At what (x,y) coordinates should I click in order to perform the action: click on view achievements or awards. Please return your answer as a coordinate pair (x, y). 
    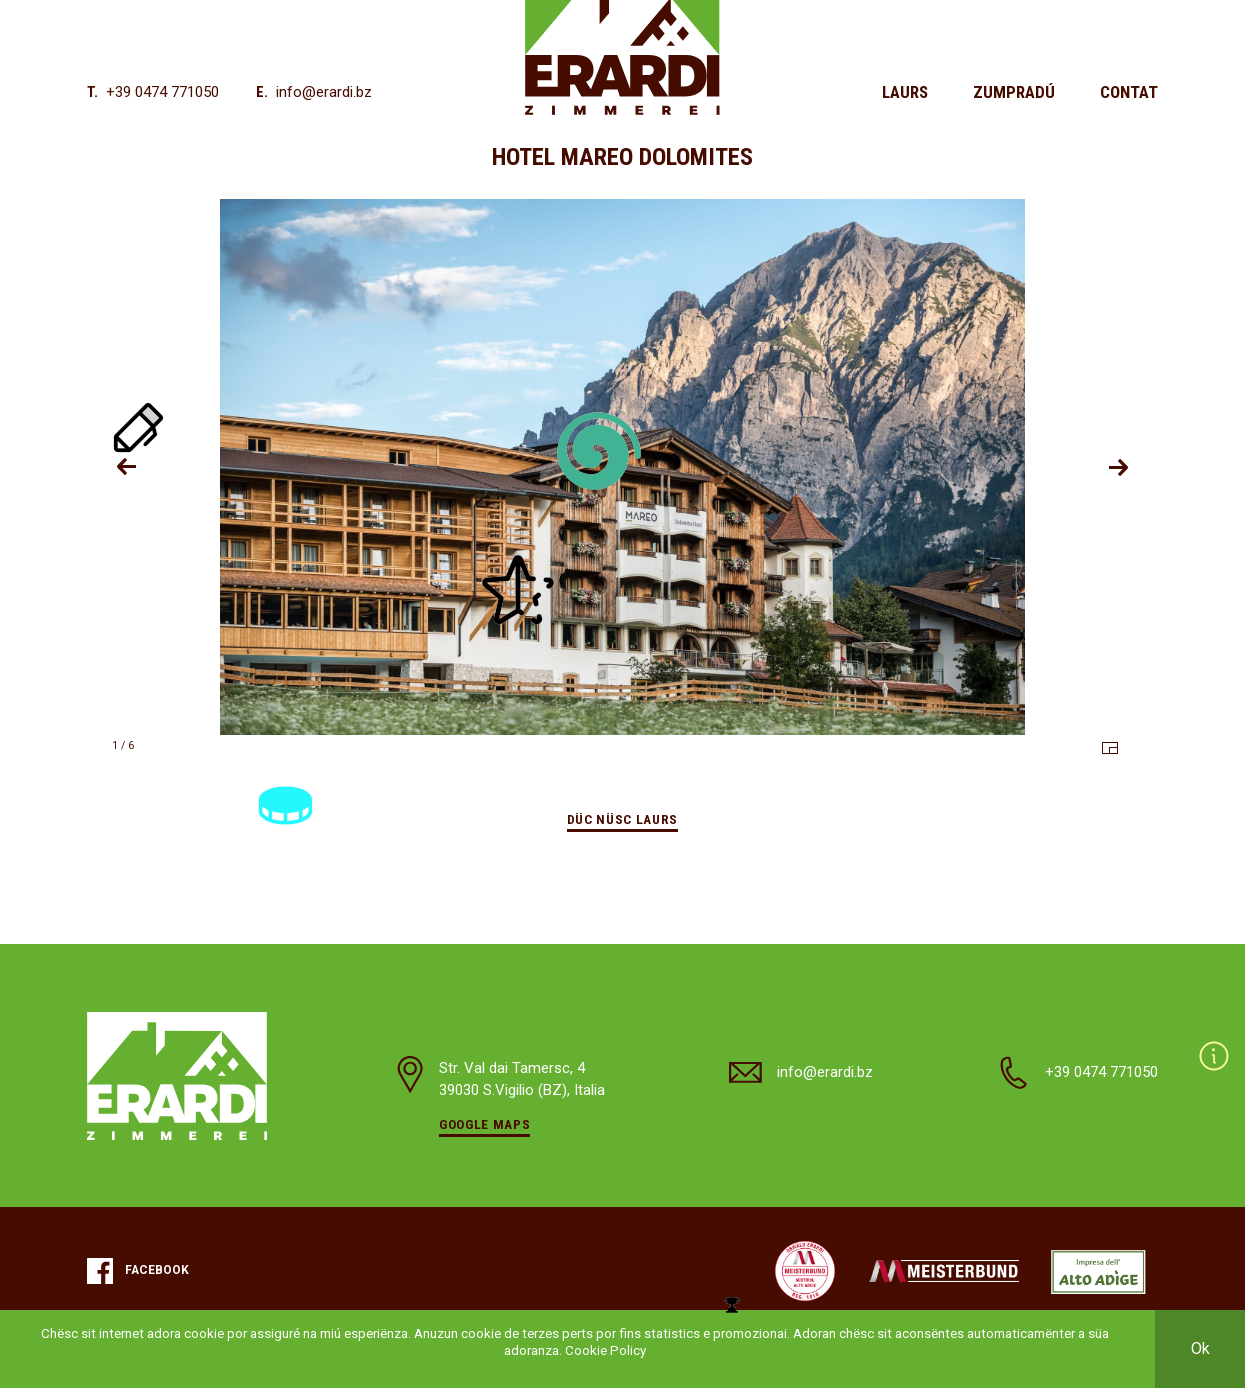
    Looking at the image, I should click on (732, 1305).